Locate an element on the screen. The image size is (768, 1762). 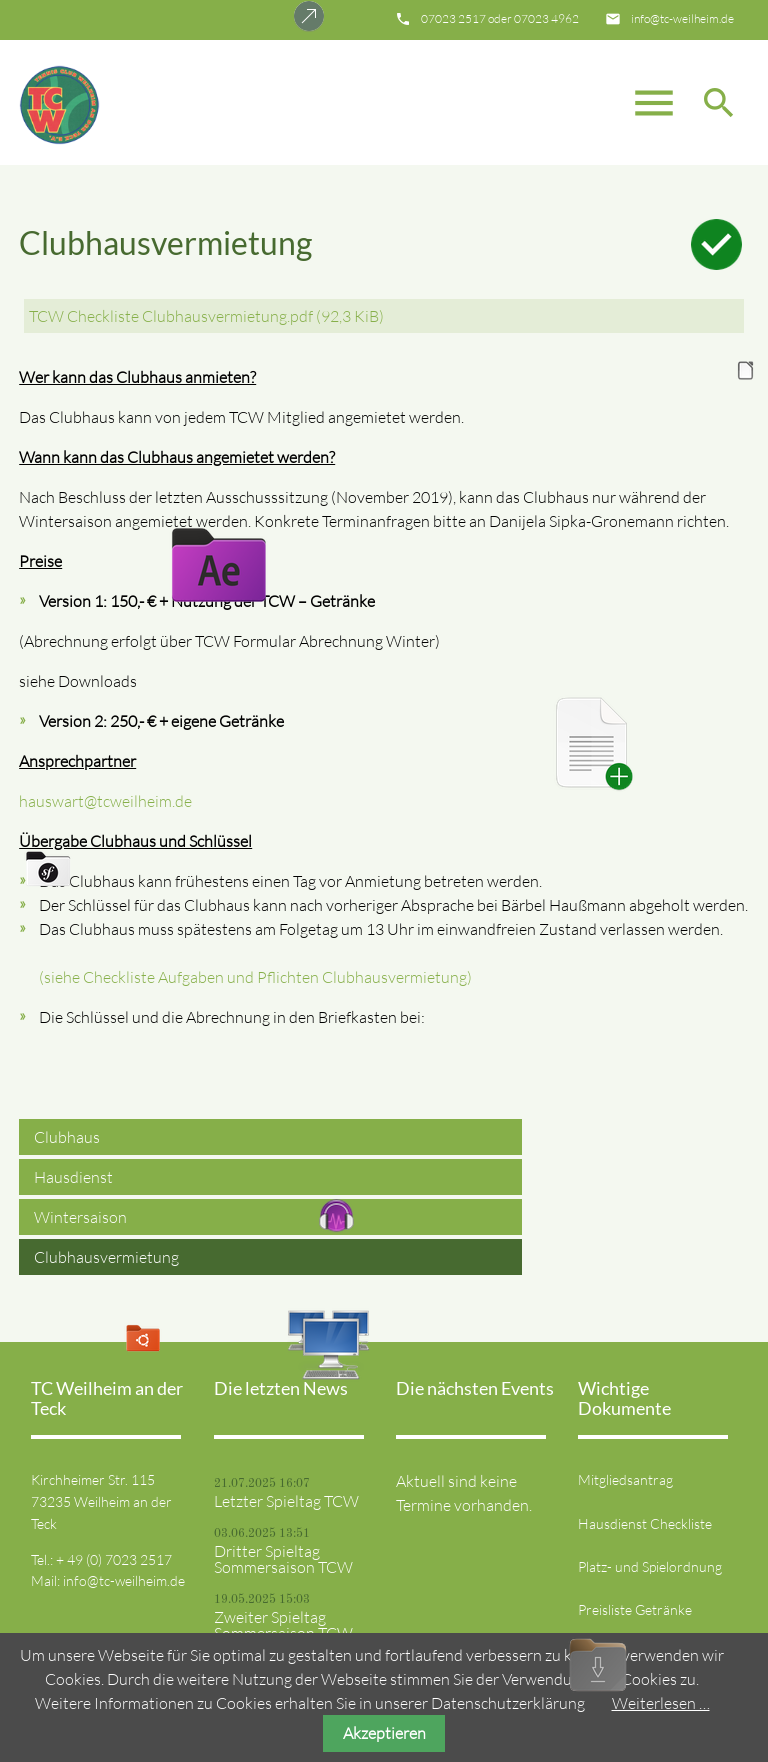
open ubuntu system folder is located at coordinates (143, 1339).